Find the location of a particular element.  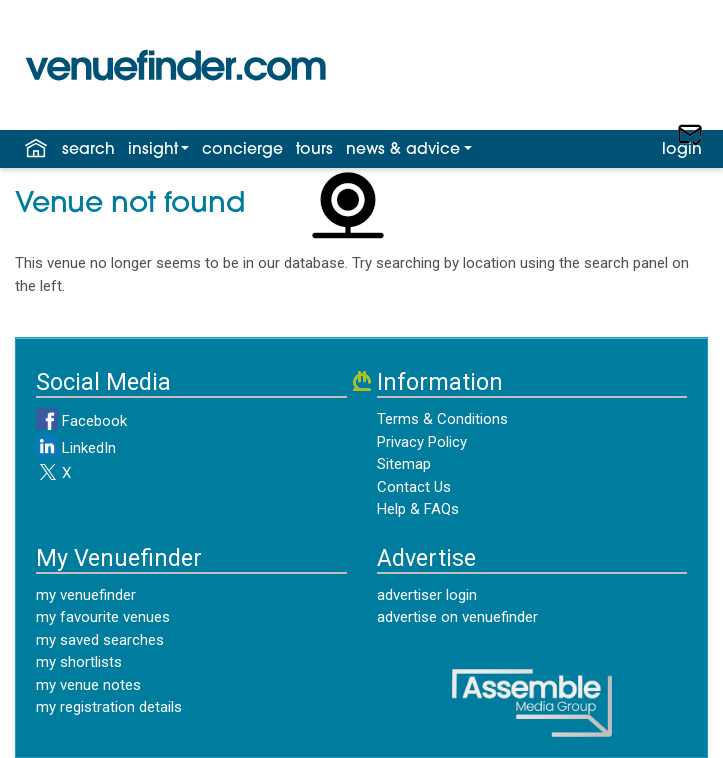

email sent successfully is located at coordinates (690, 134).